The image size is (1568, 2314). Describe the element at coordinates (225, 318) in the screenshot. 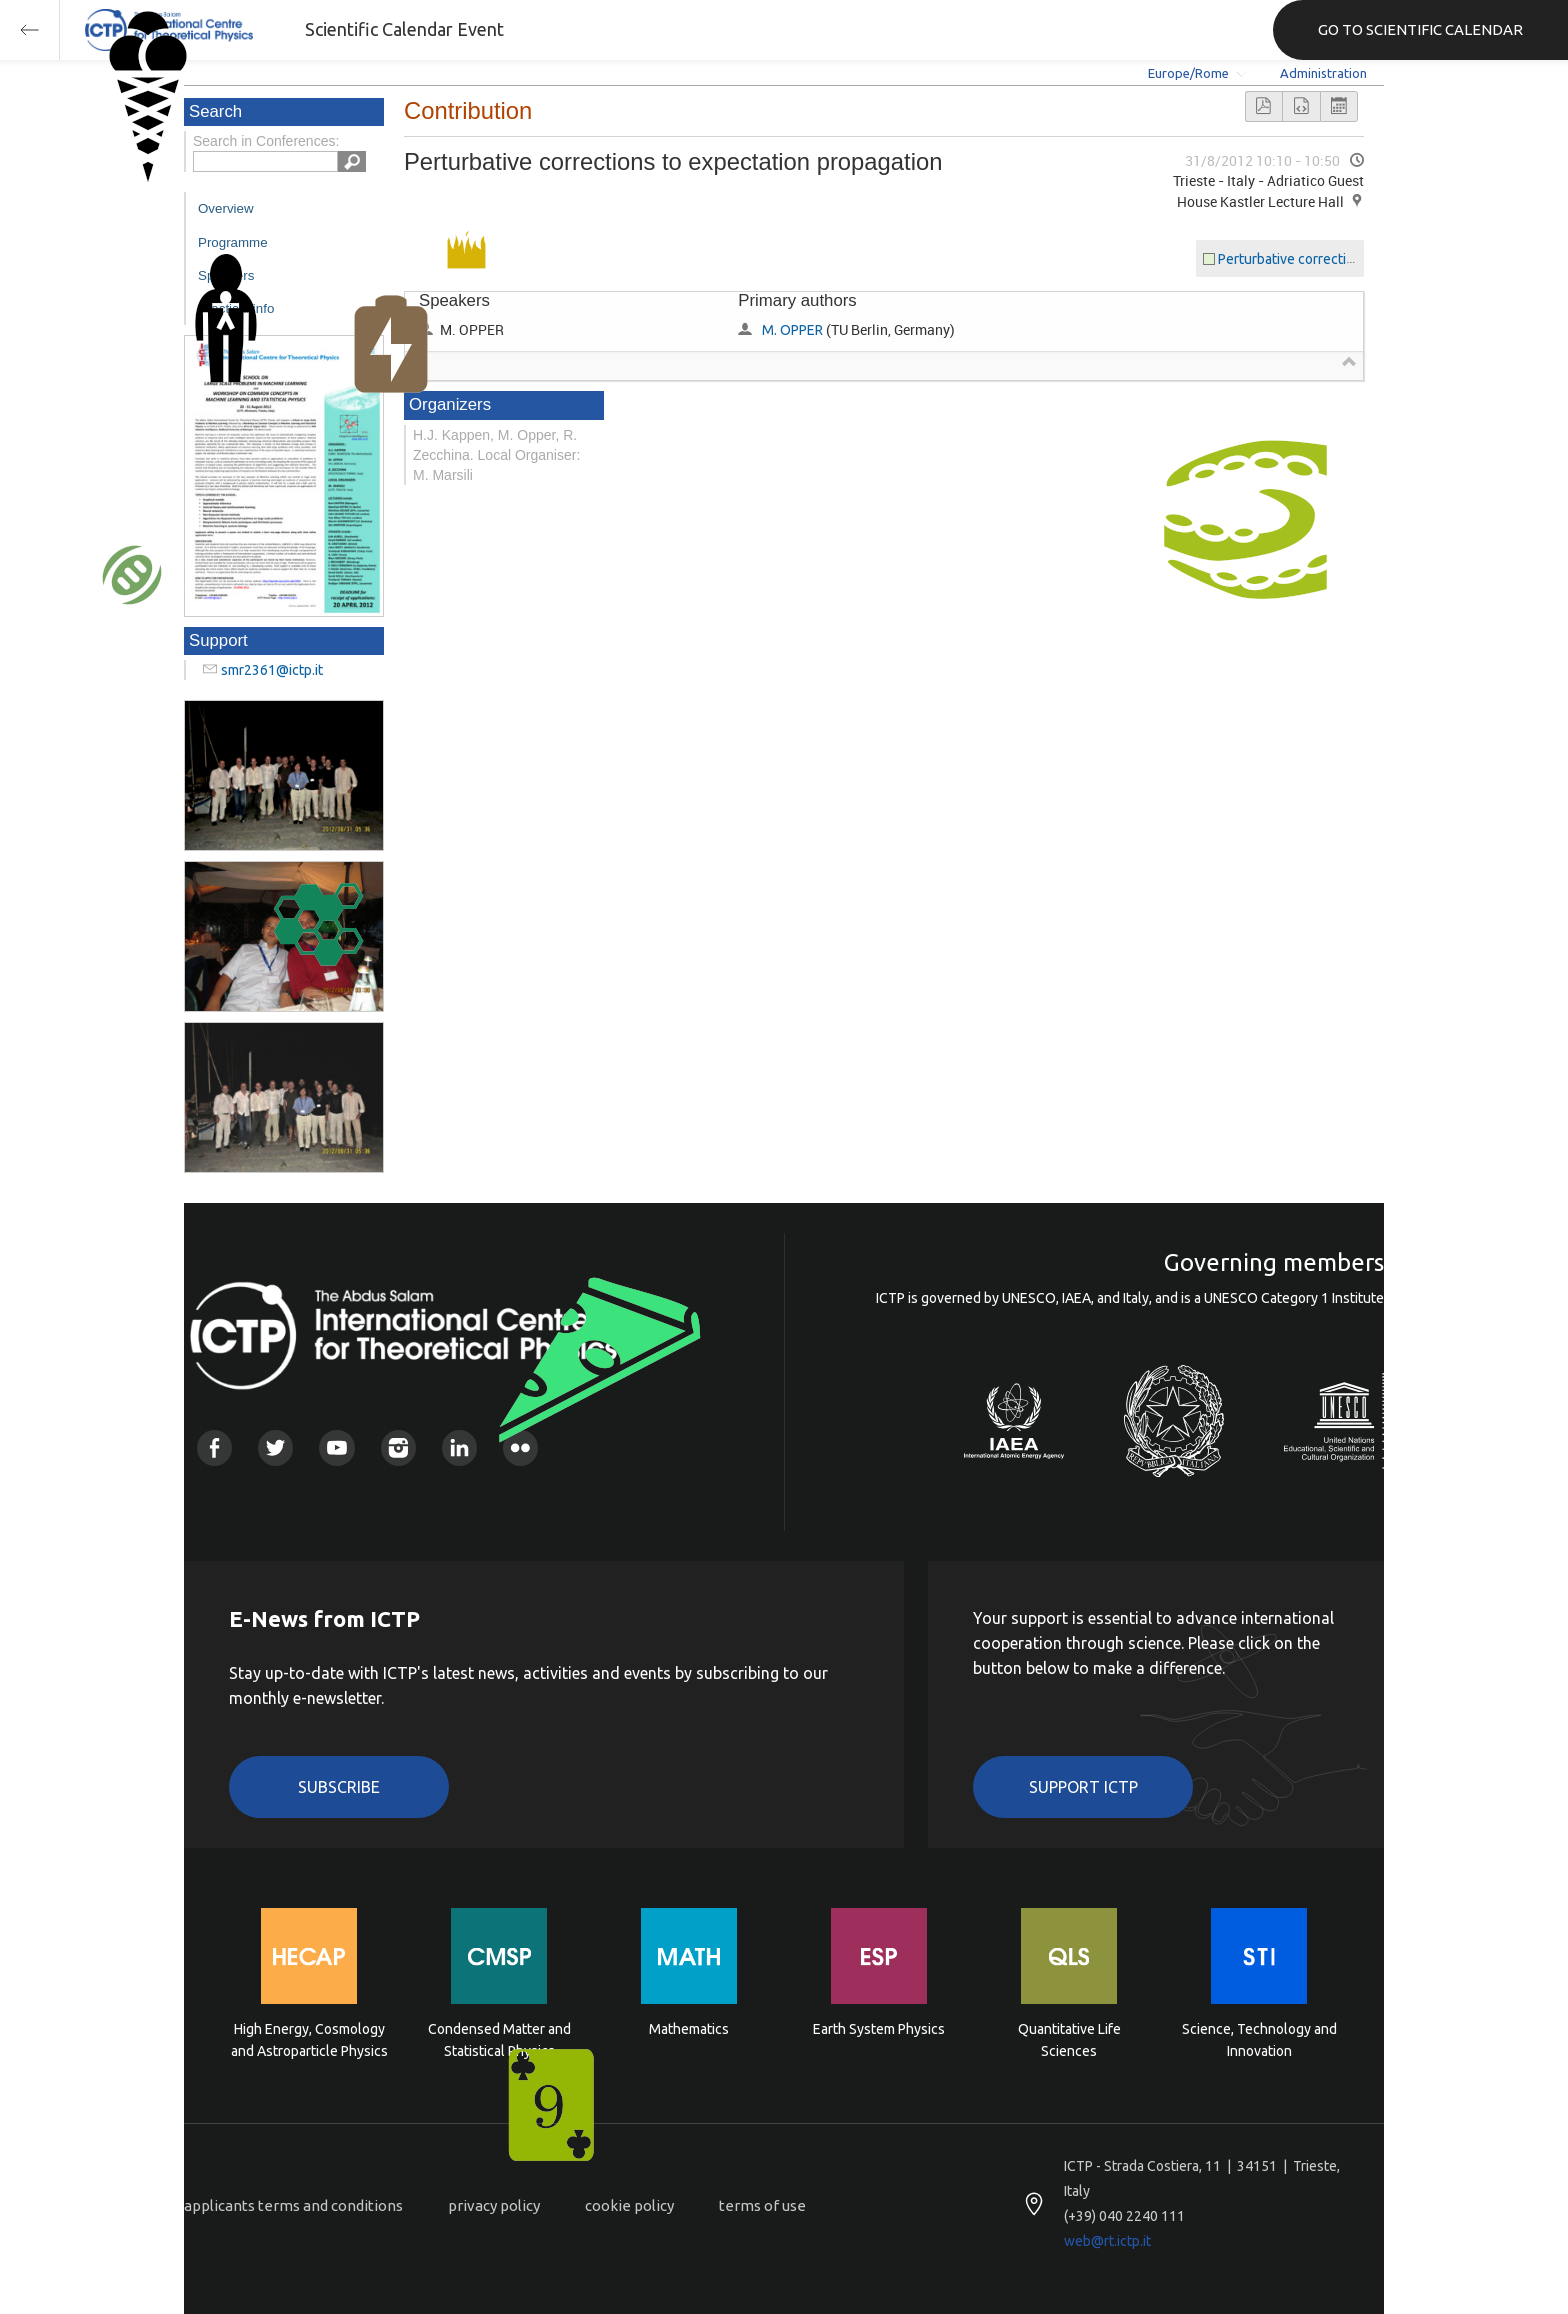

I see `access meditation or mindfulness features` at that location.